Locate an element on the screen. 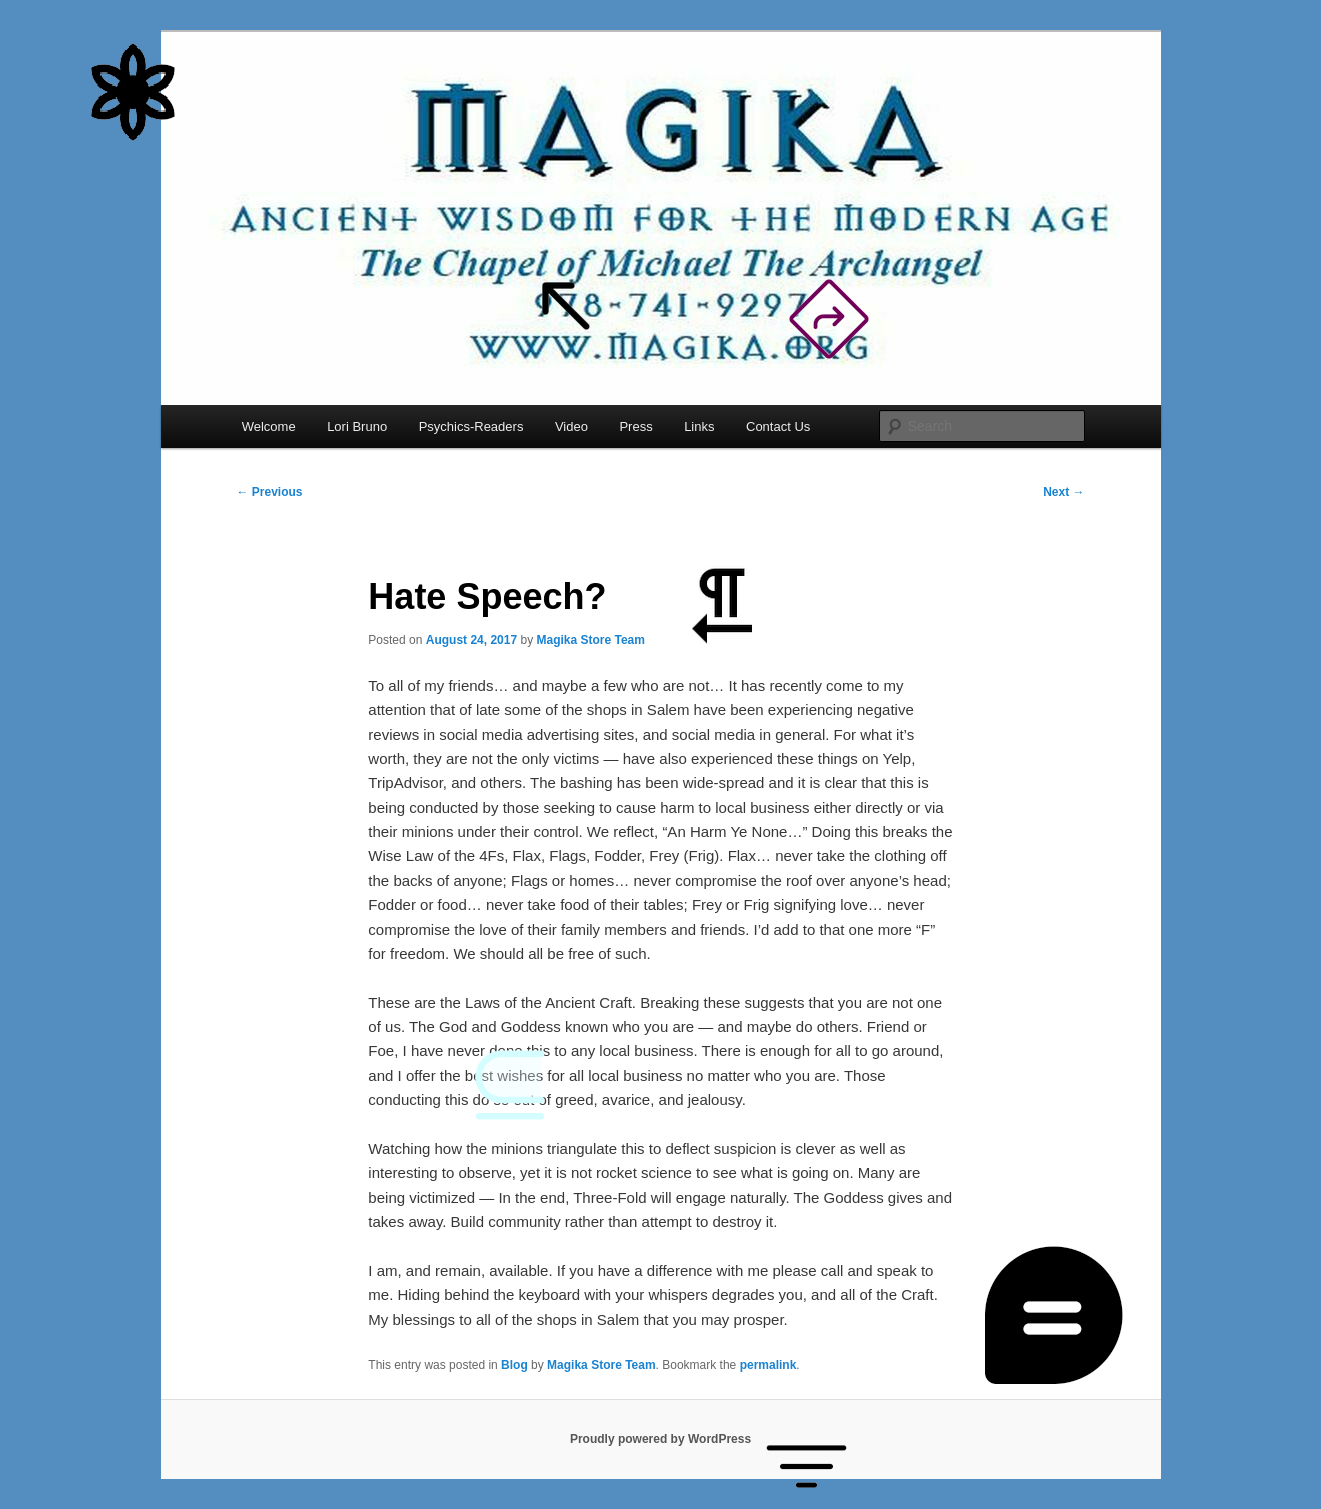  open chat or messaging is located at coordinates (1051, 1318).